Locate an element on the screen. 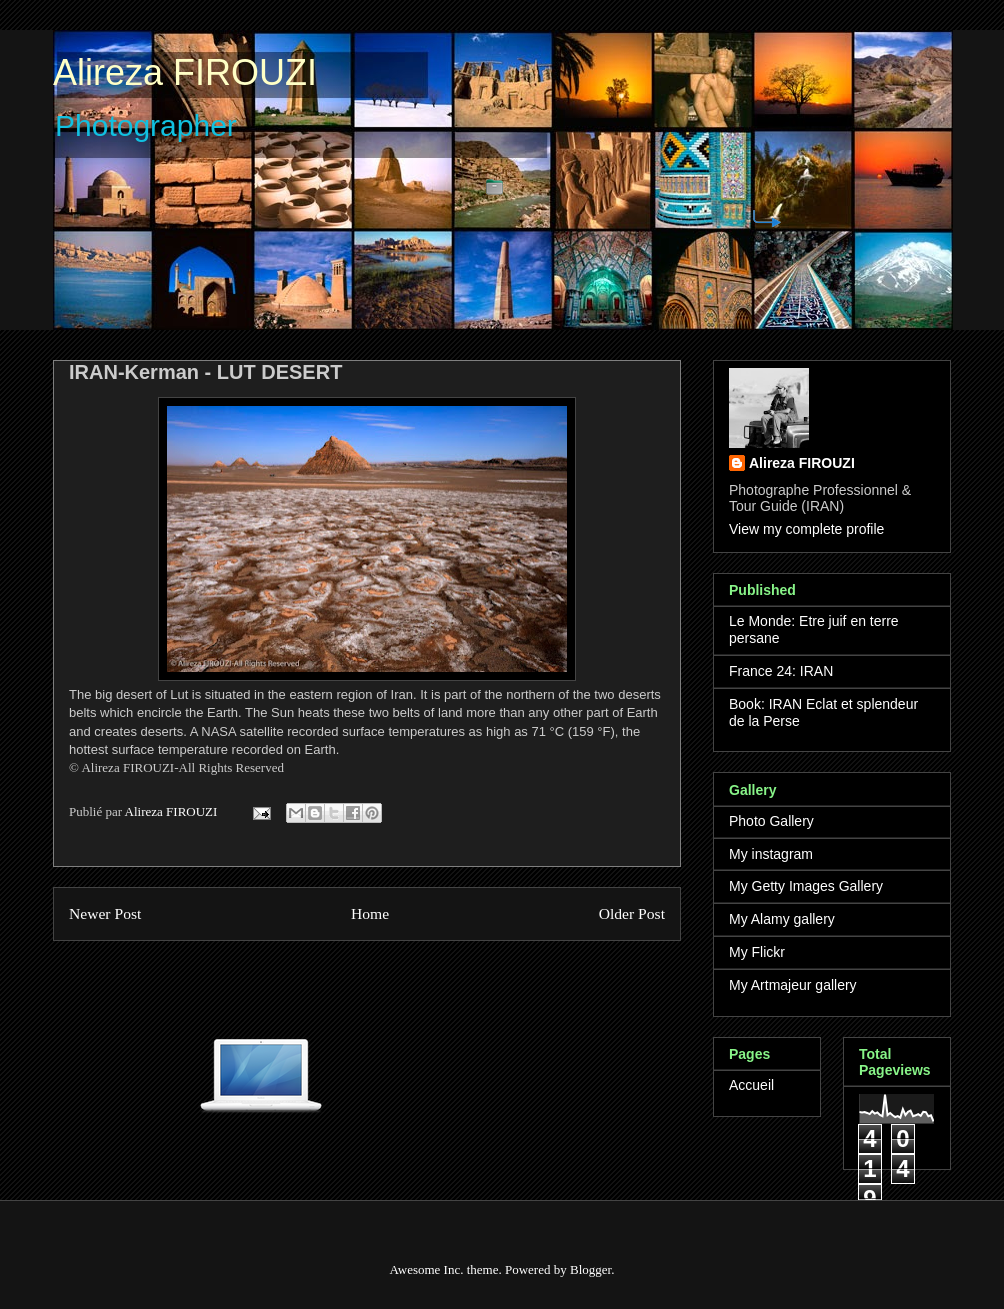  indicates a connected macbook device is located at coordinates (261, 1069).